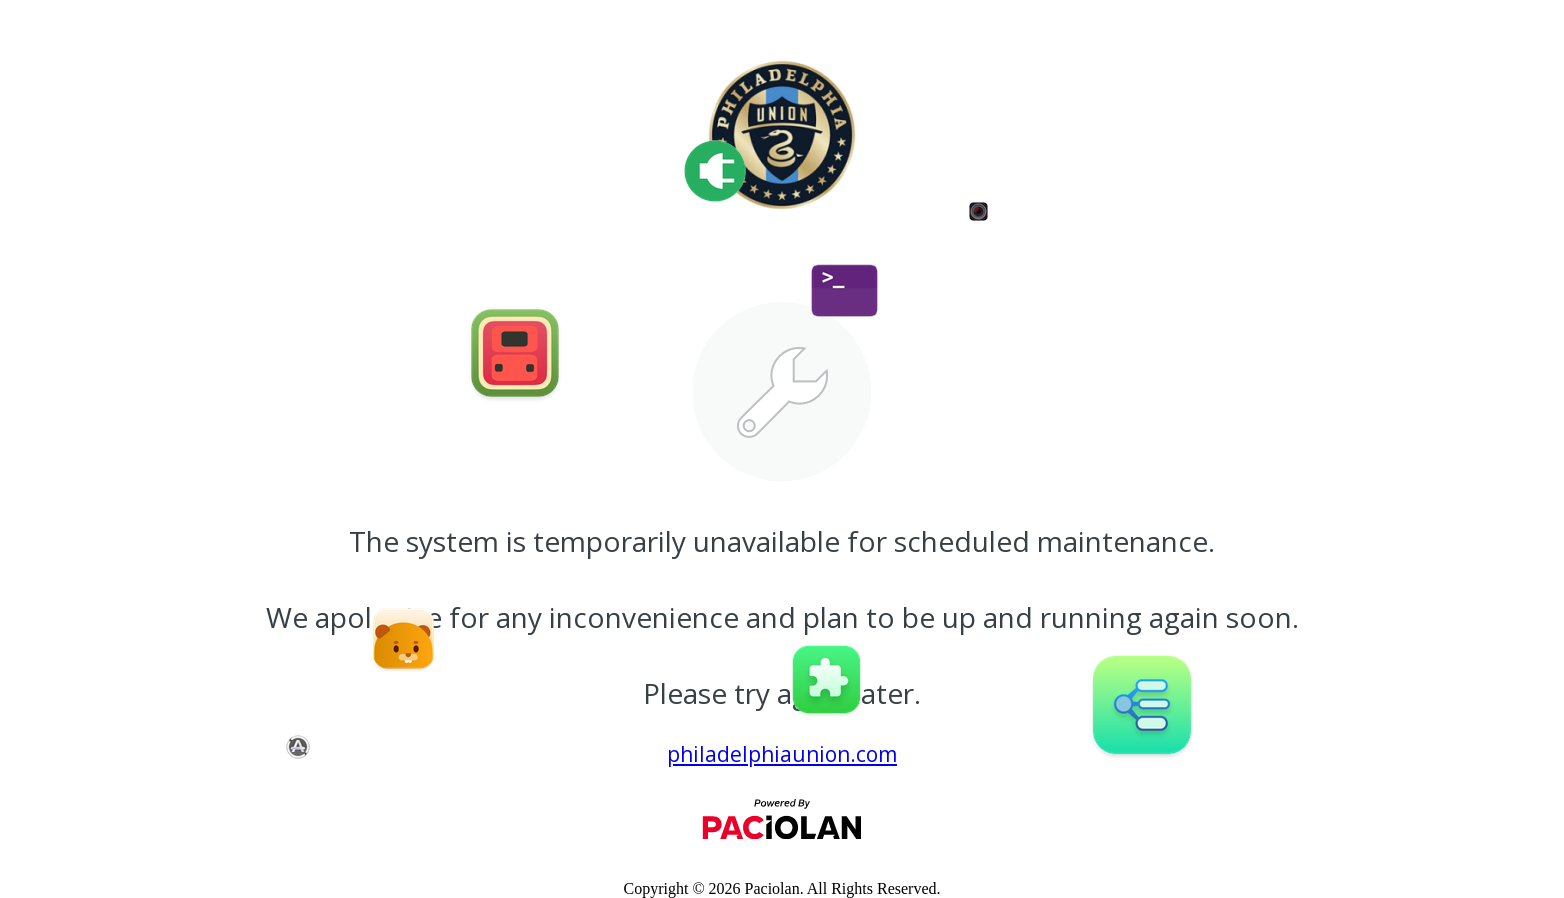 This screenshot has width=1564, height=898. I want to click on open beaver notes app, so click(403, 638).